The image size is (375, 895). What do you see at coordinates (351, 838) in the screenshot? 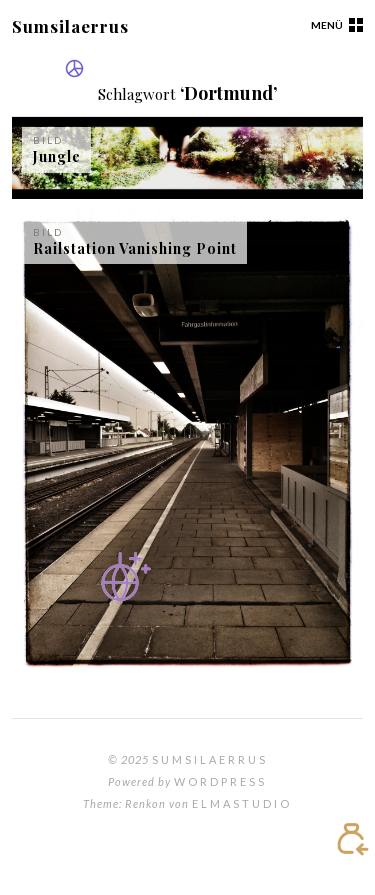
I see `return or refund money` at bounding box center [351, 838].